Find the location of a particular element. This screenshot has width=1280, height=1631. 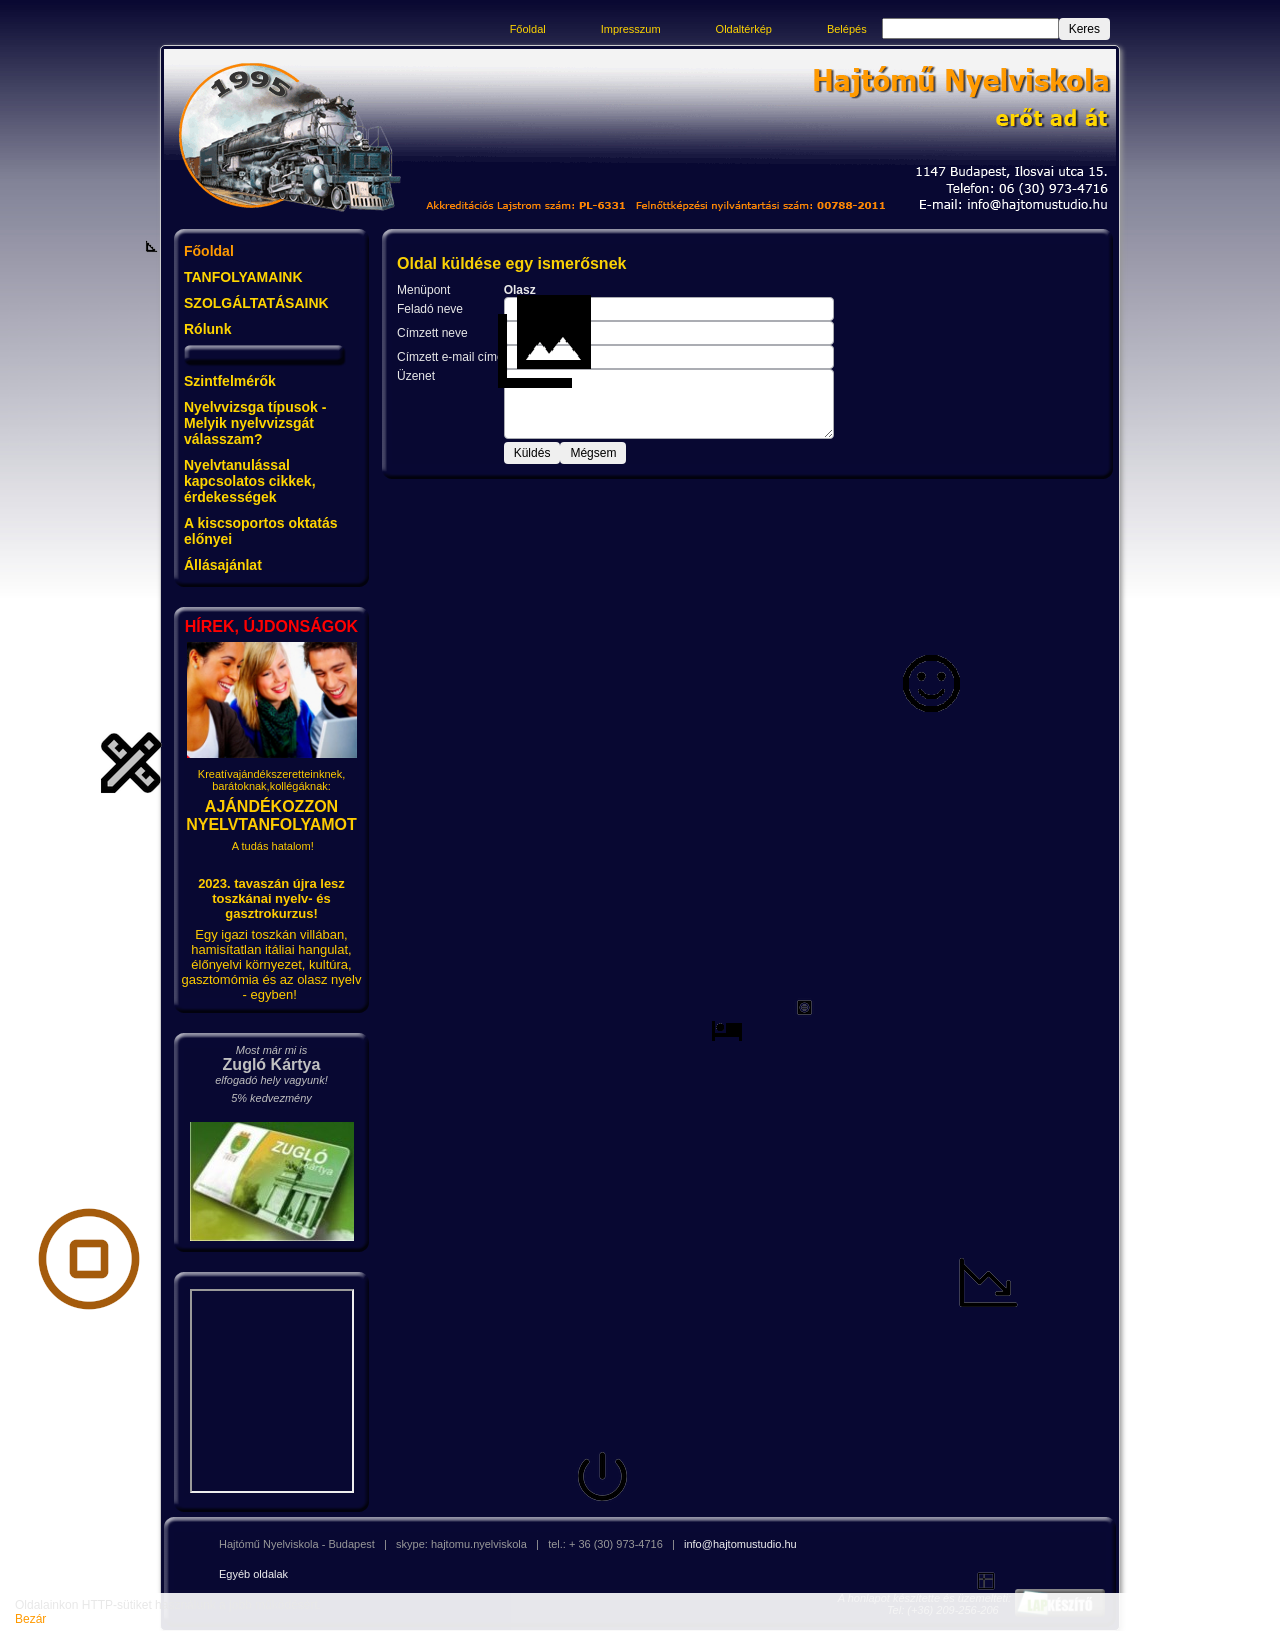

view github project board is located at coordinates (986, 1581).